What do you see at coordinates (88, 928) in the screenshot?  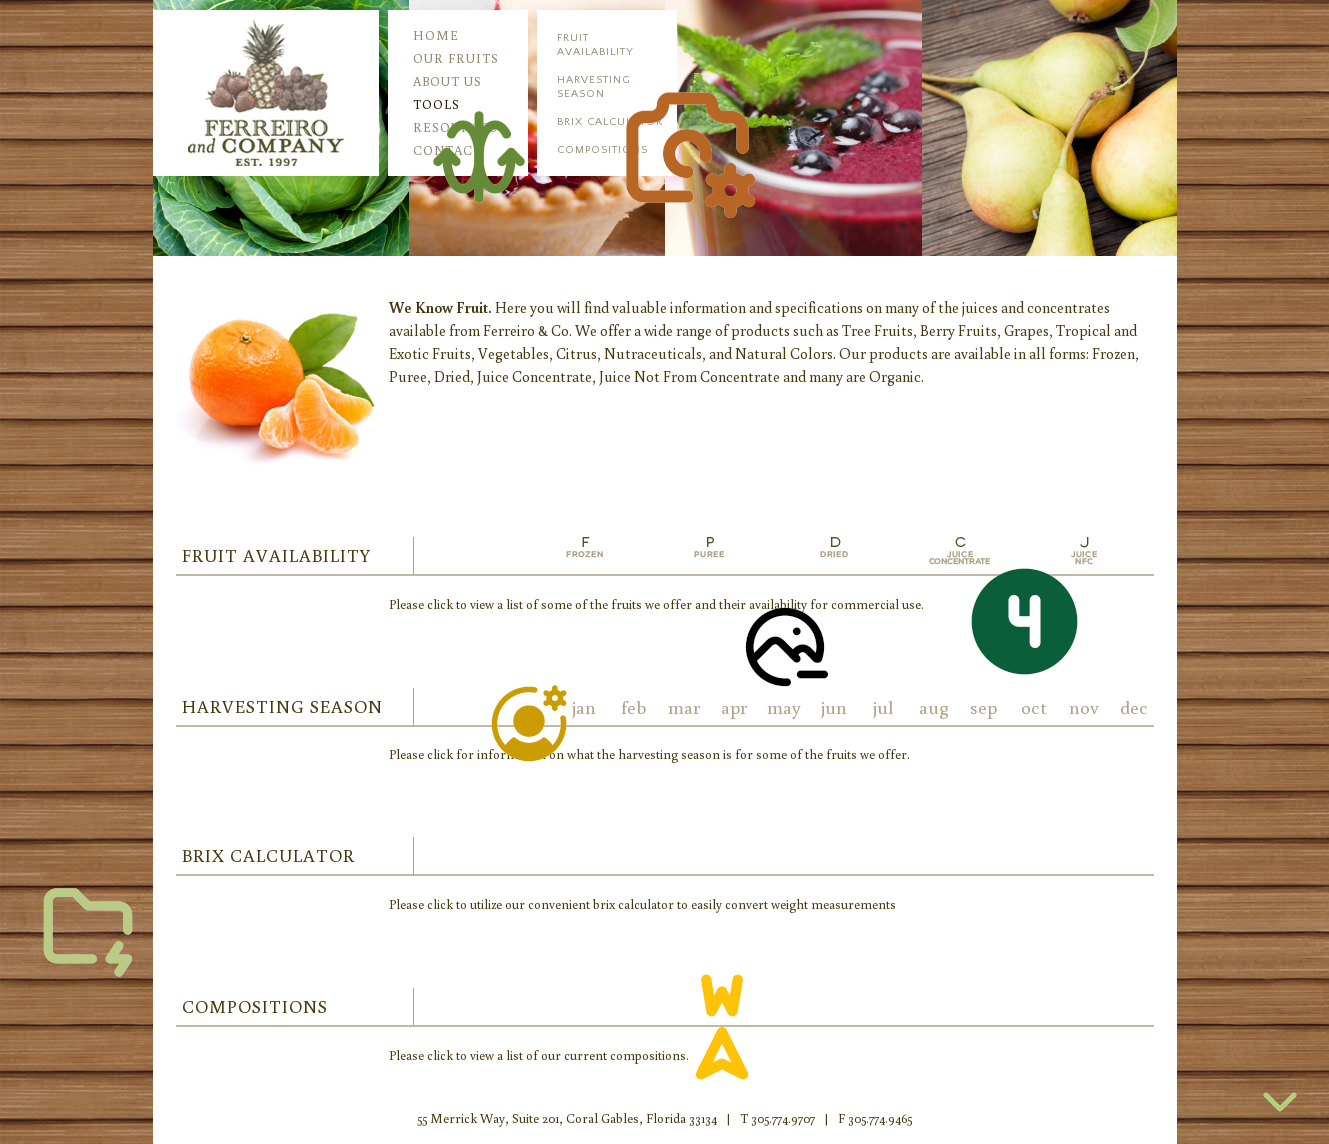 I see `access power-related files or settings` at bounding box center [88, 928].